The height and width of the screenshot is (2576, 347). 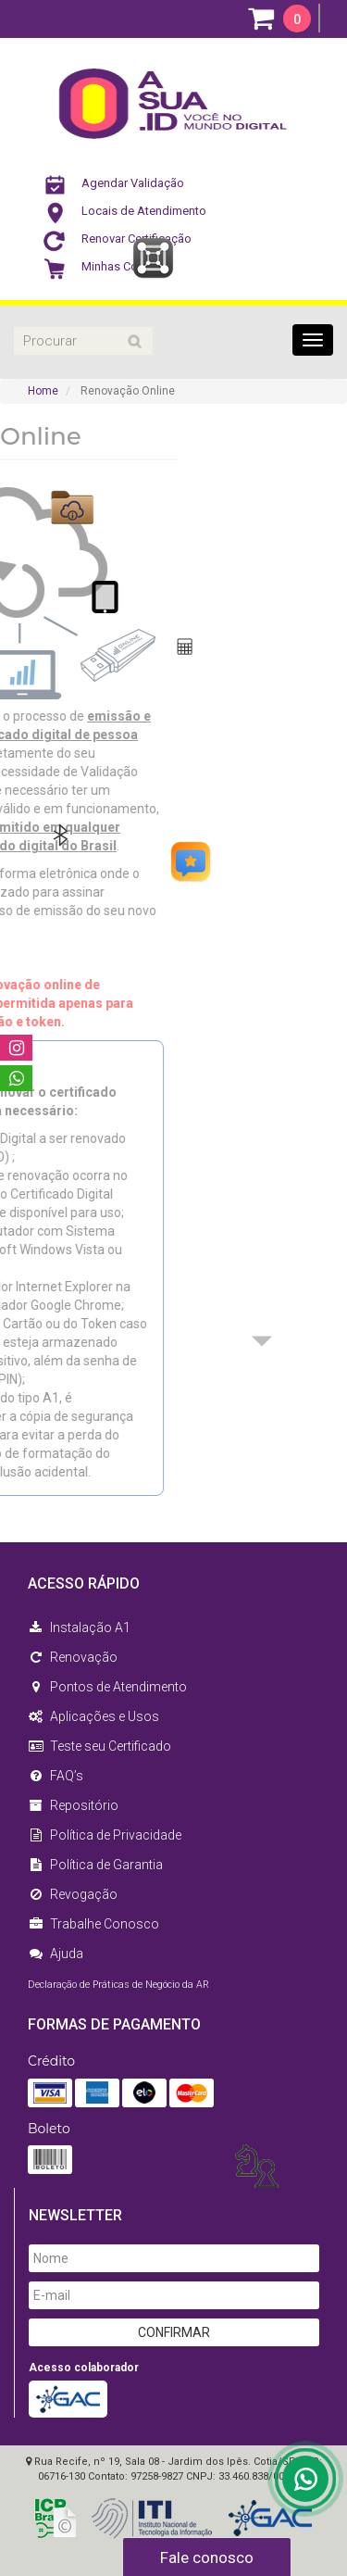 I want to click on scroll down or view more content below, so click(x=262, y=1340).